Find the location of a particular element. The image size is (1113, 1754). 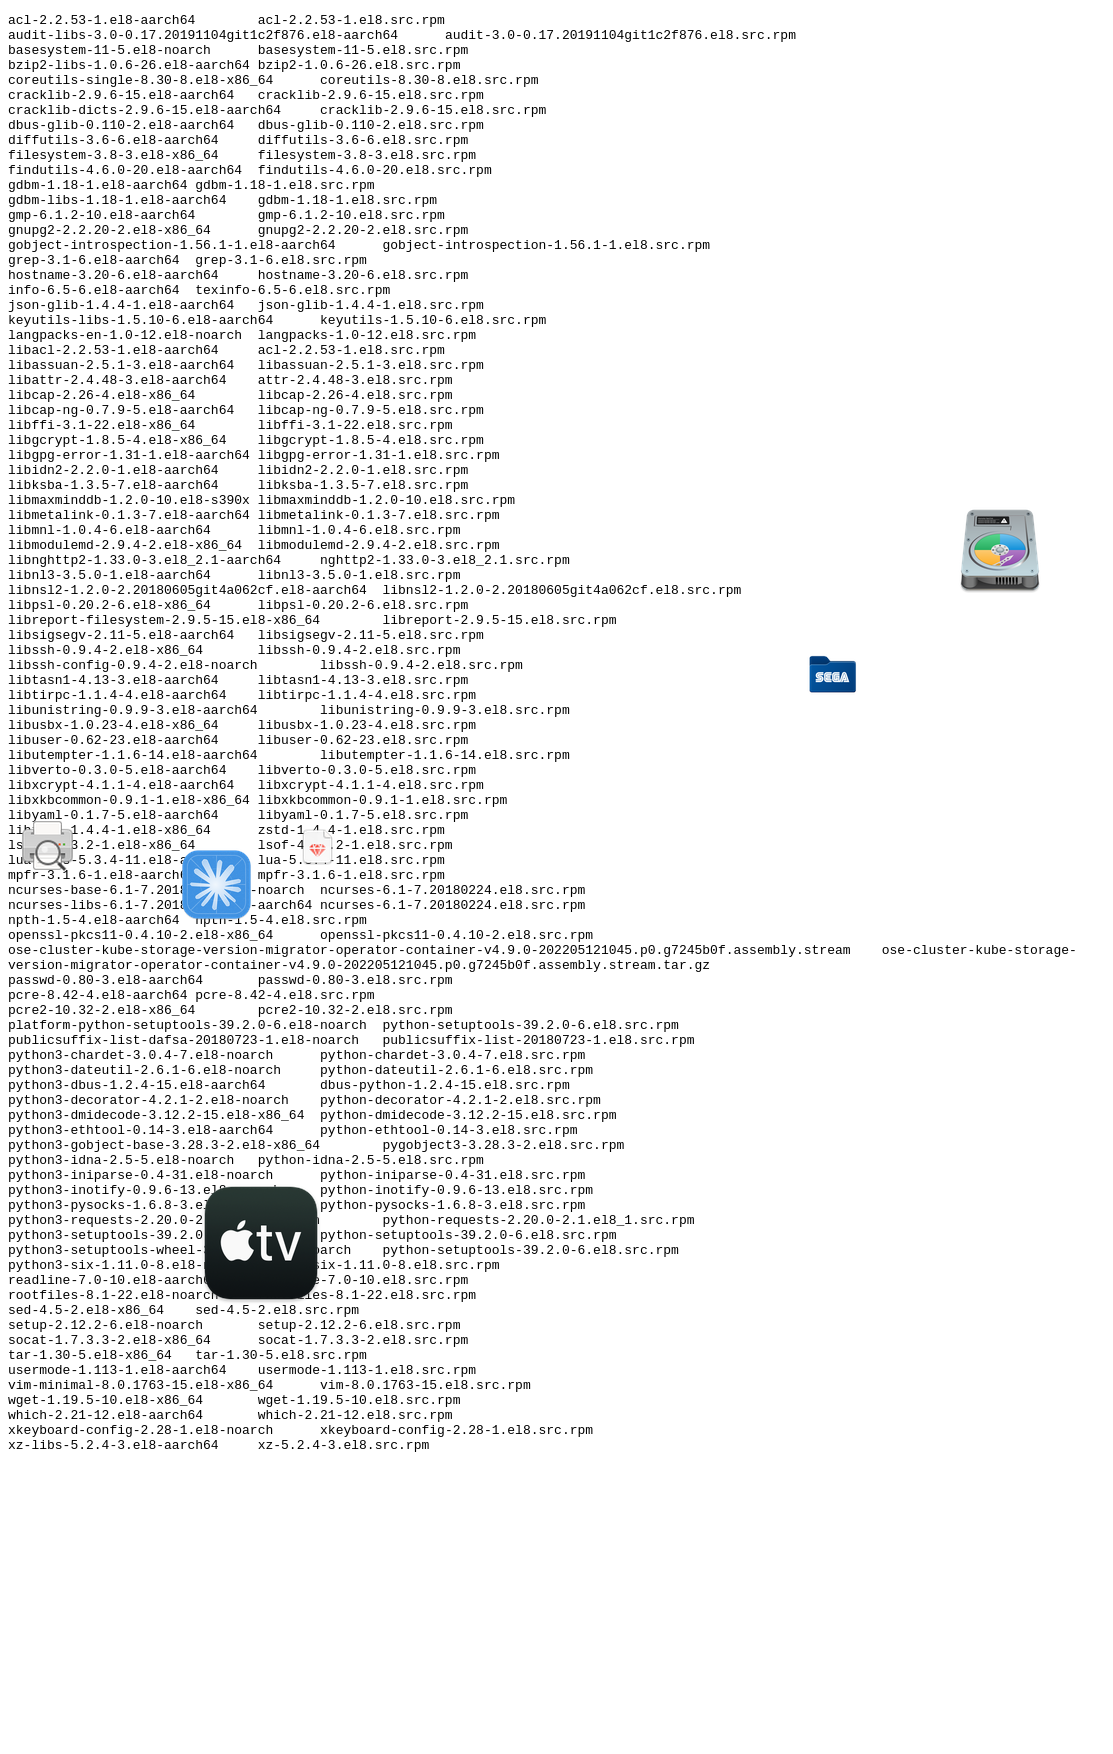

preview document before printing is located at coordinates (47, 845).